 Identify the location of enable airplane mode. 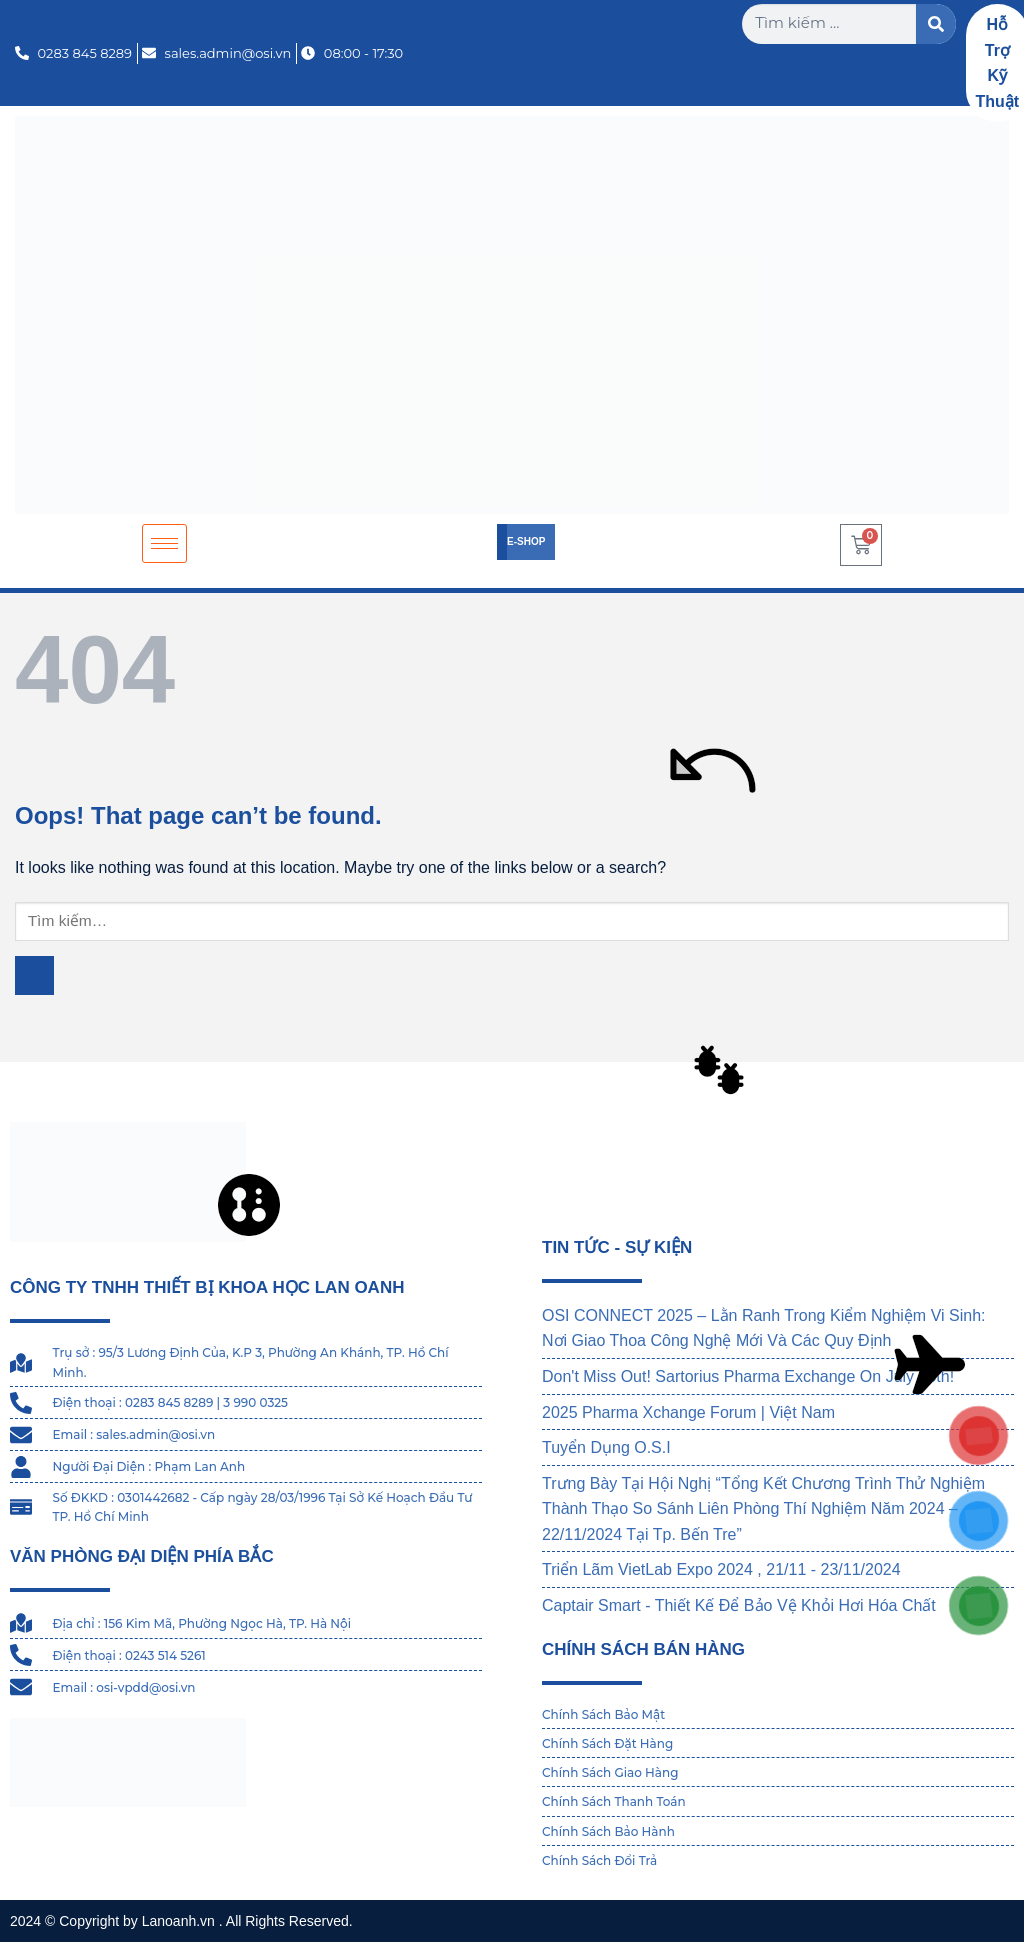
(929, 1364).